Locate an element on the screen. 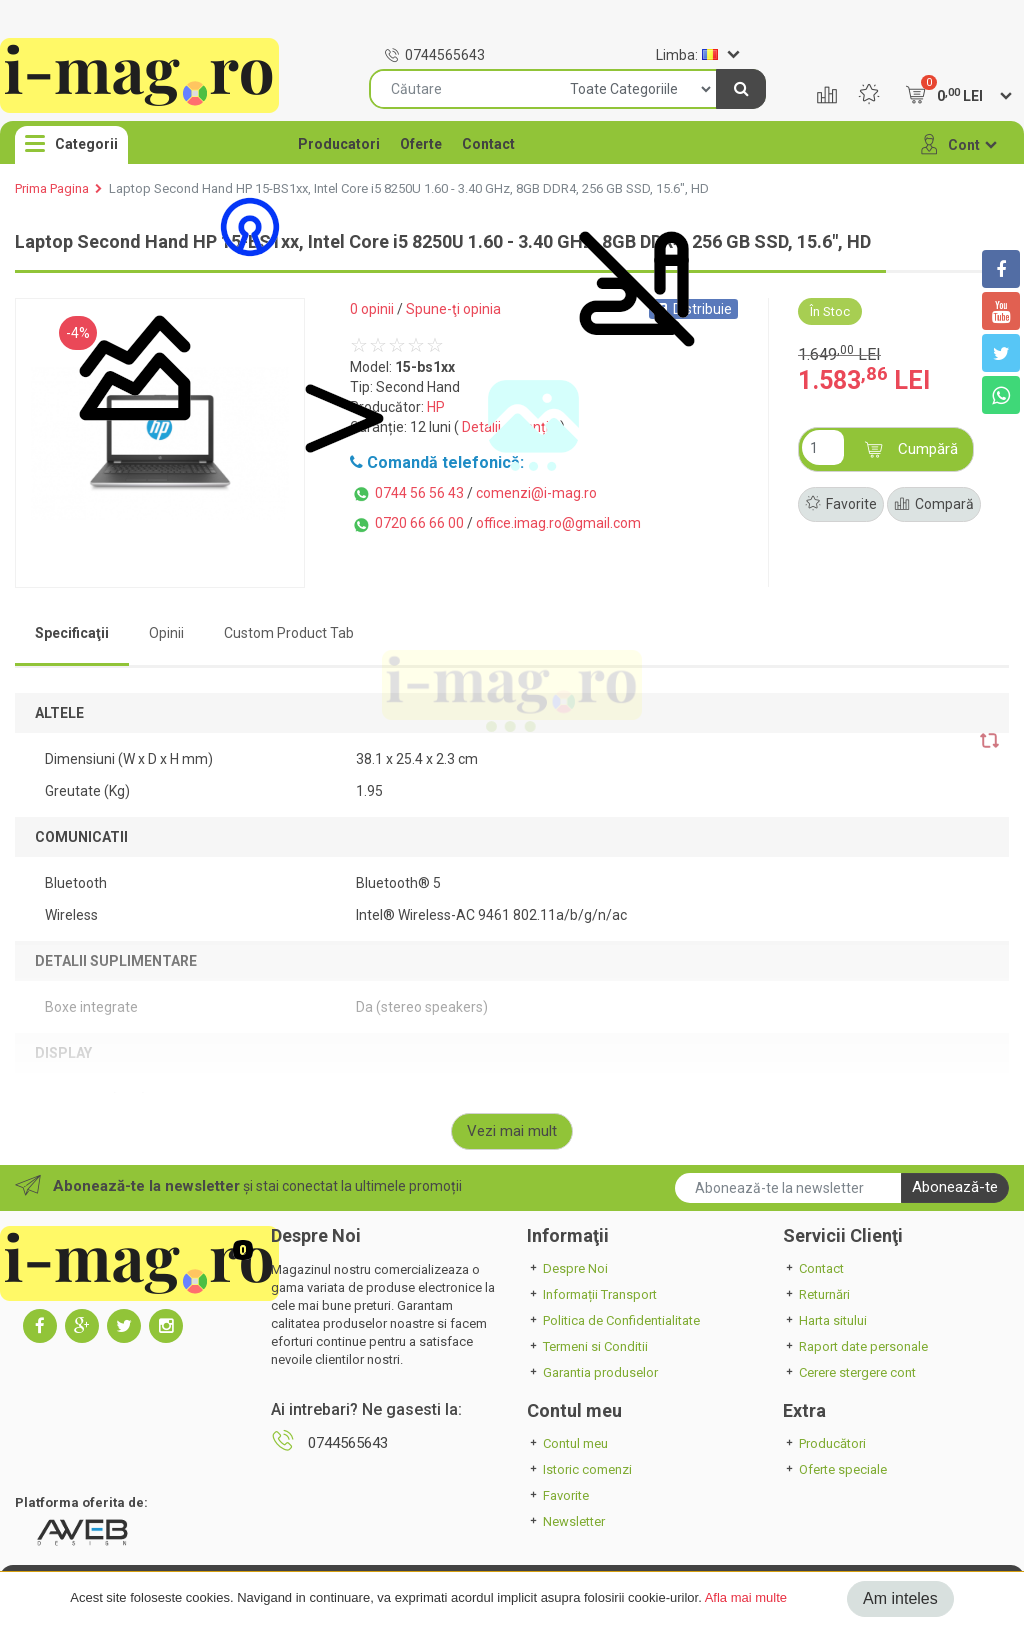  connect to OpenVPN service is located at coordinates (250, 227).